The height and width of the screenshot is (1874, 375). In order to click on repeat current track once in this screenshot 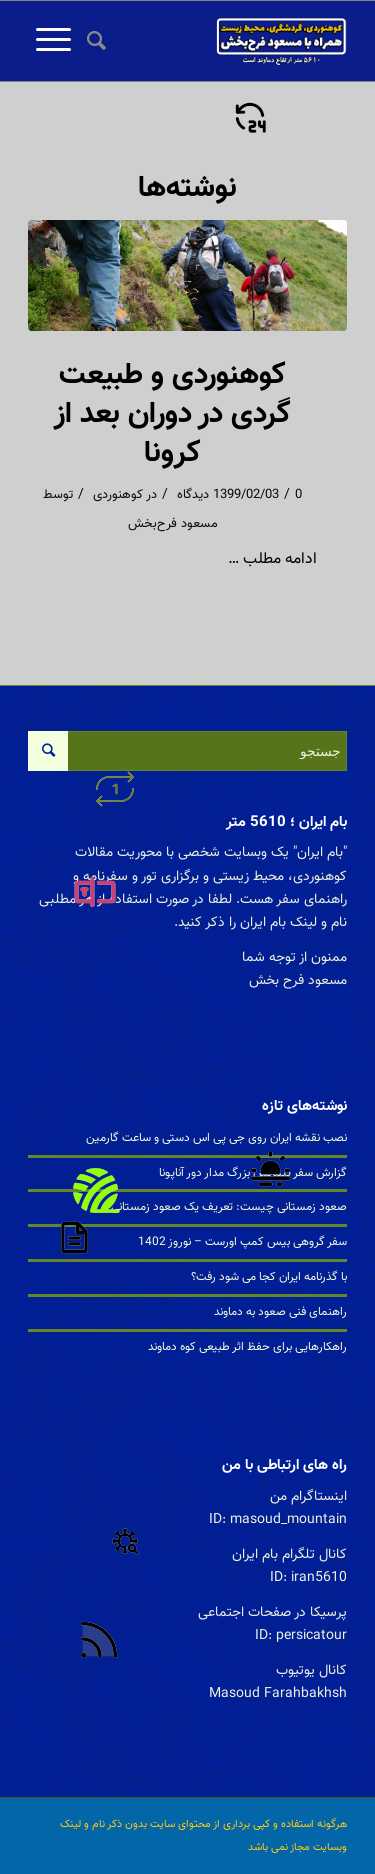, I will do `click(115, 789)`.